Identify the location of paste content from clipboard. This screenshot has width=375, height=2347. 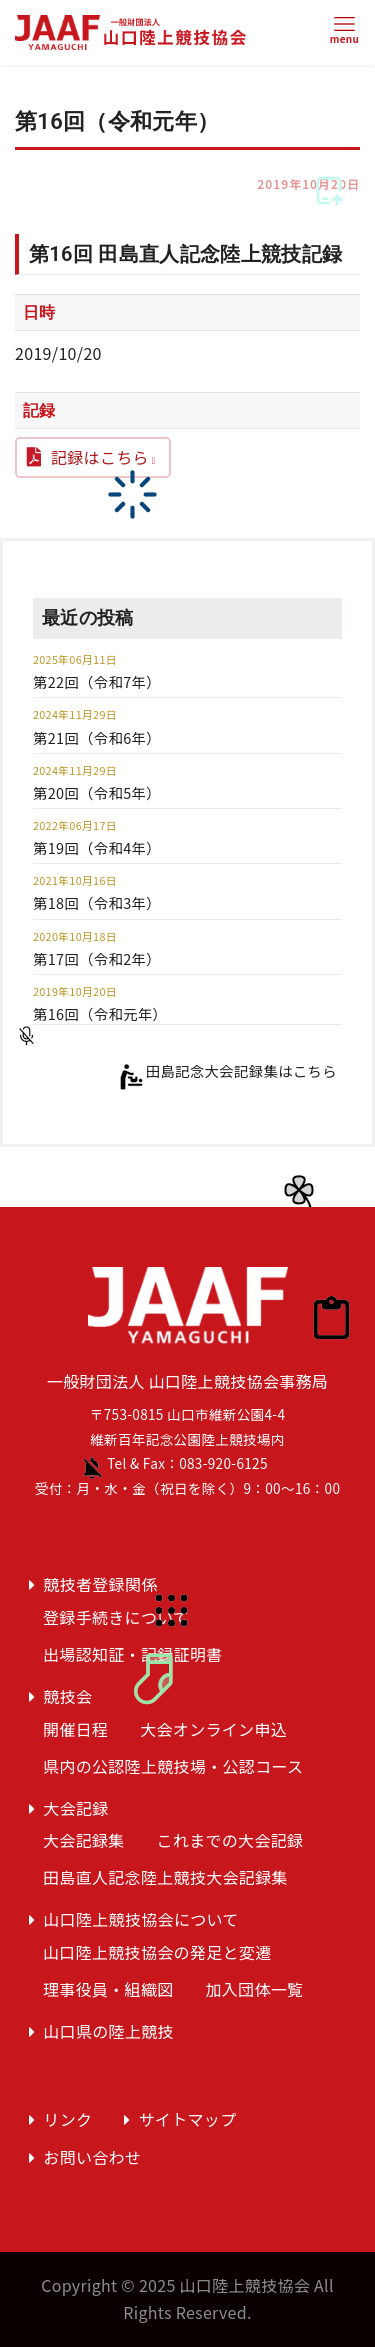
(331, 1319).